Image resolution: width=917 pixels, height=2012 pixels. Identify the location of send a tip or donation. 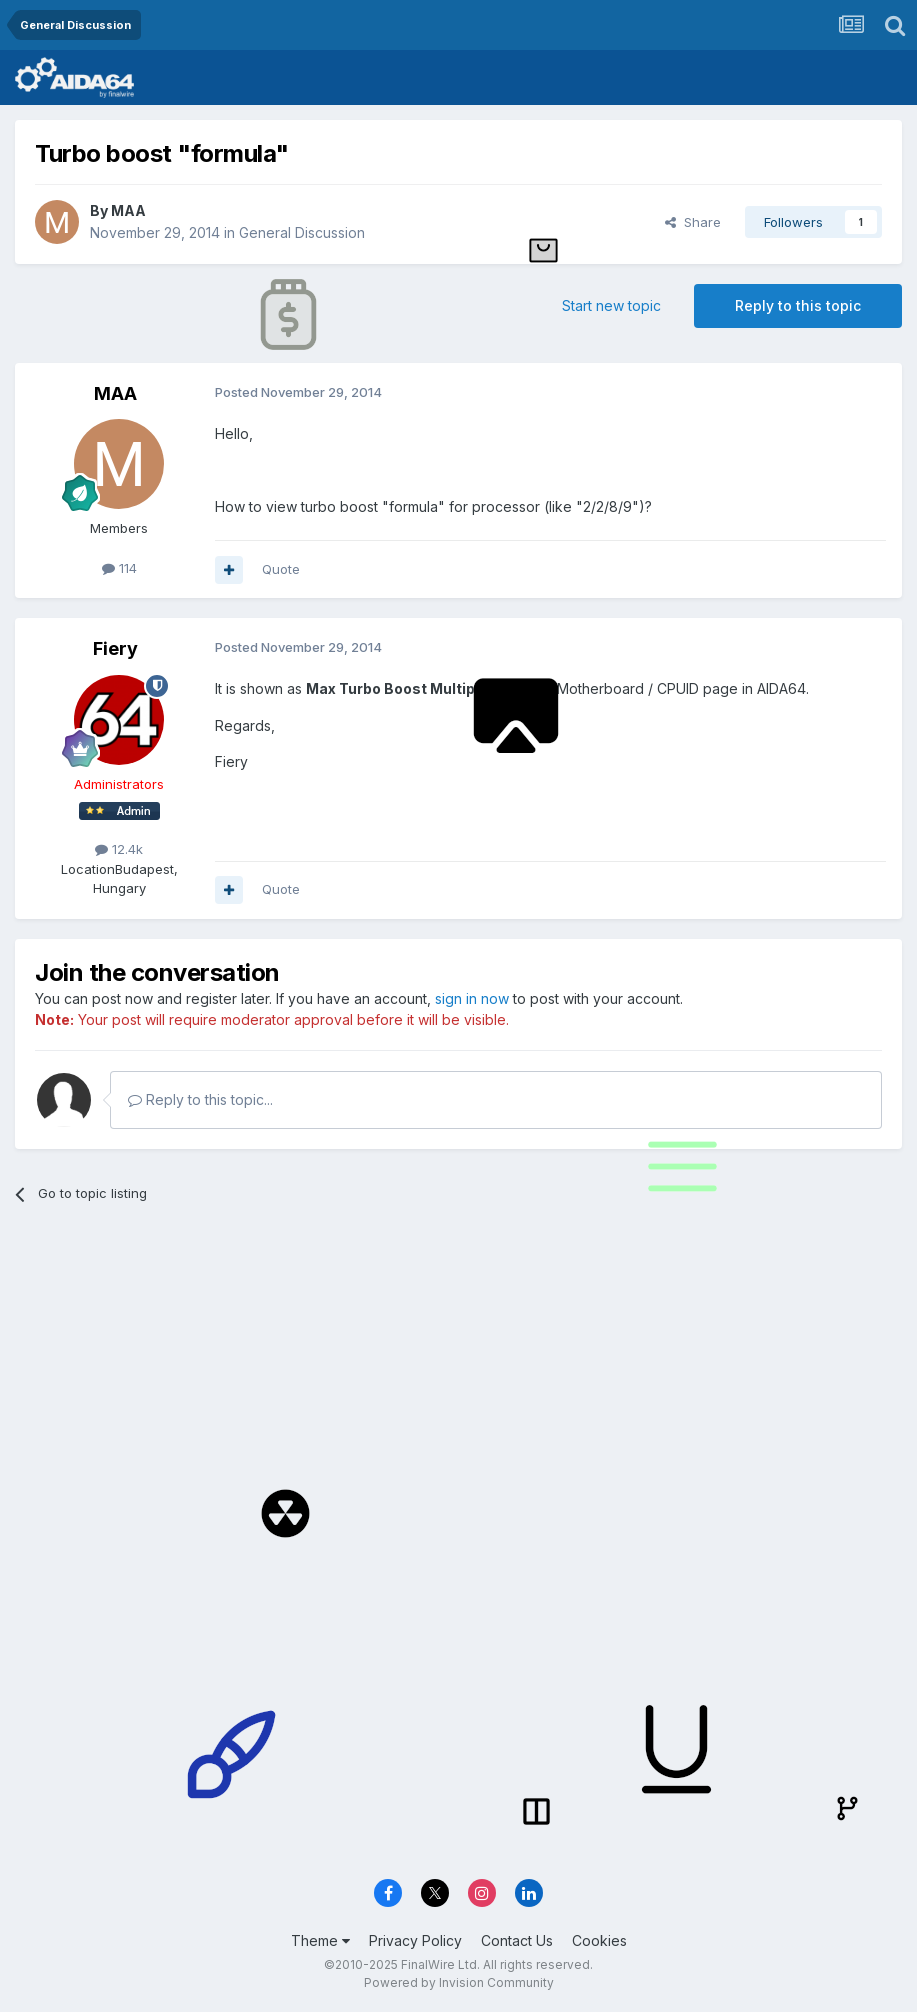
(288, 314).